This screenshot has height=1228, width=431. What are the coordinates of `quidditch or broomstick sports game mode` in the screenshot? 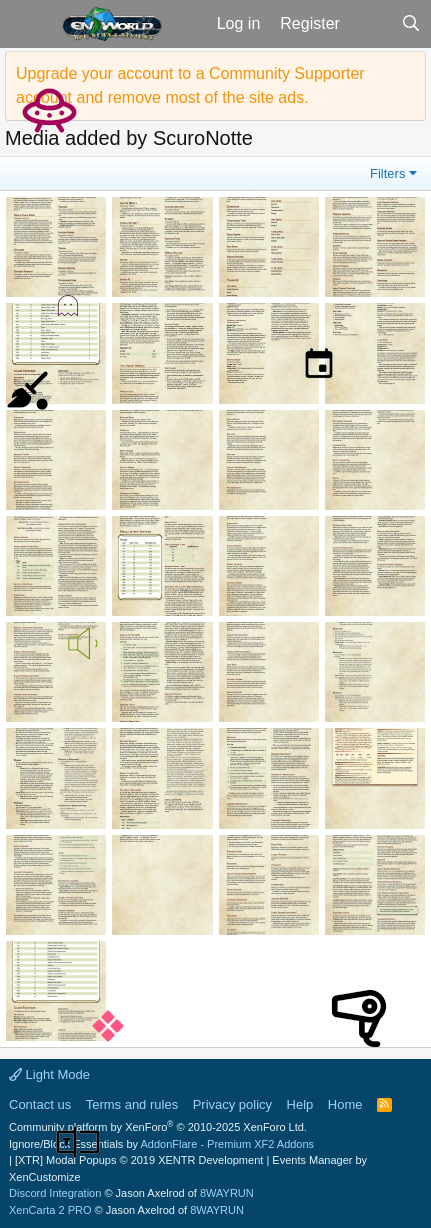 It's located at (27, 389).